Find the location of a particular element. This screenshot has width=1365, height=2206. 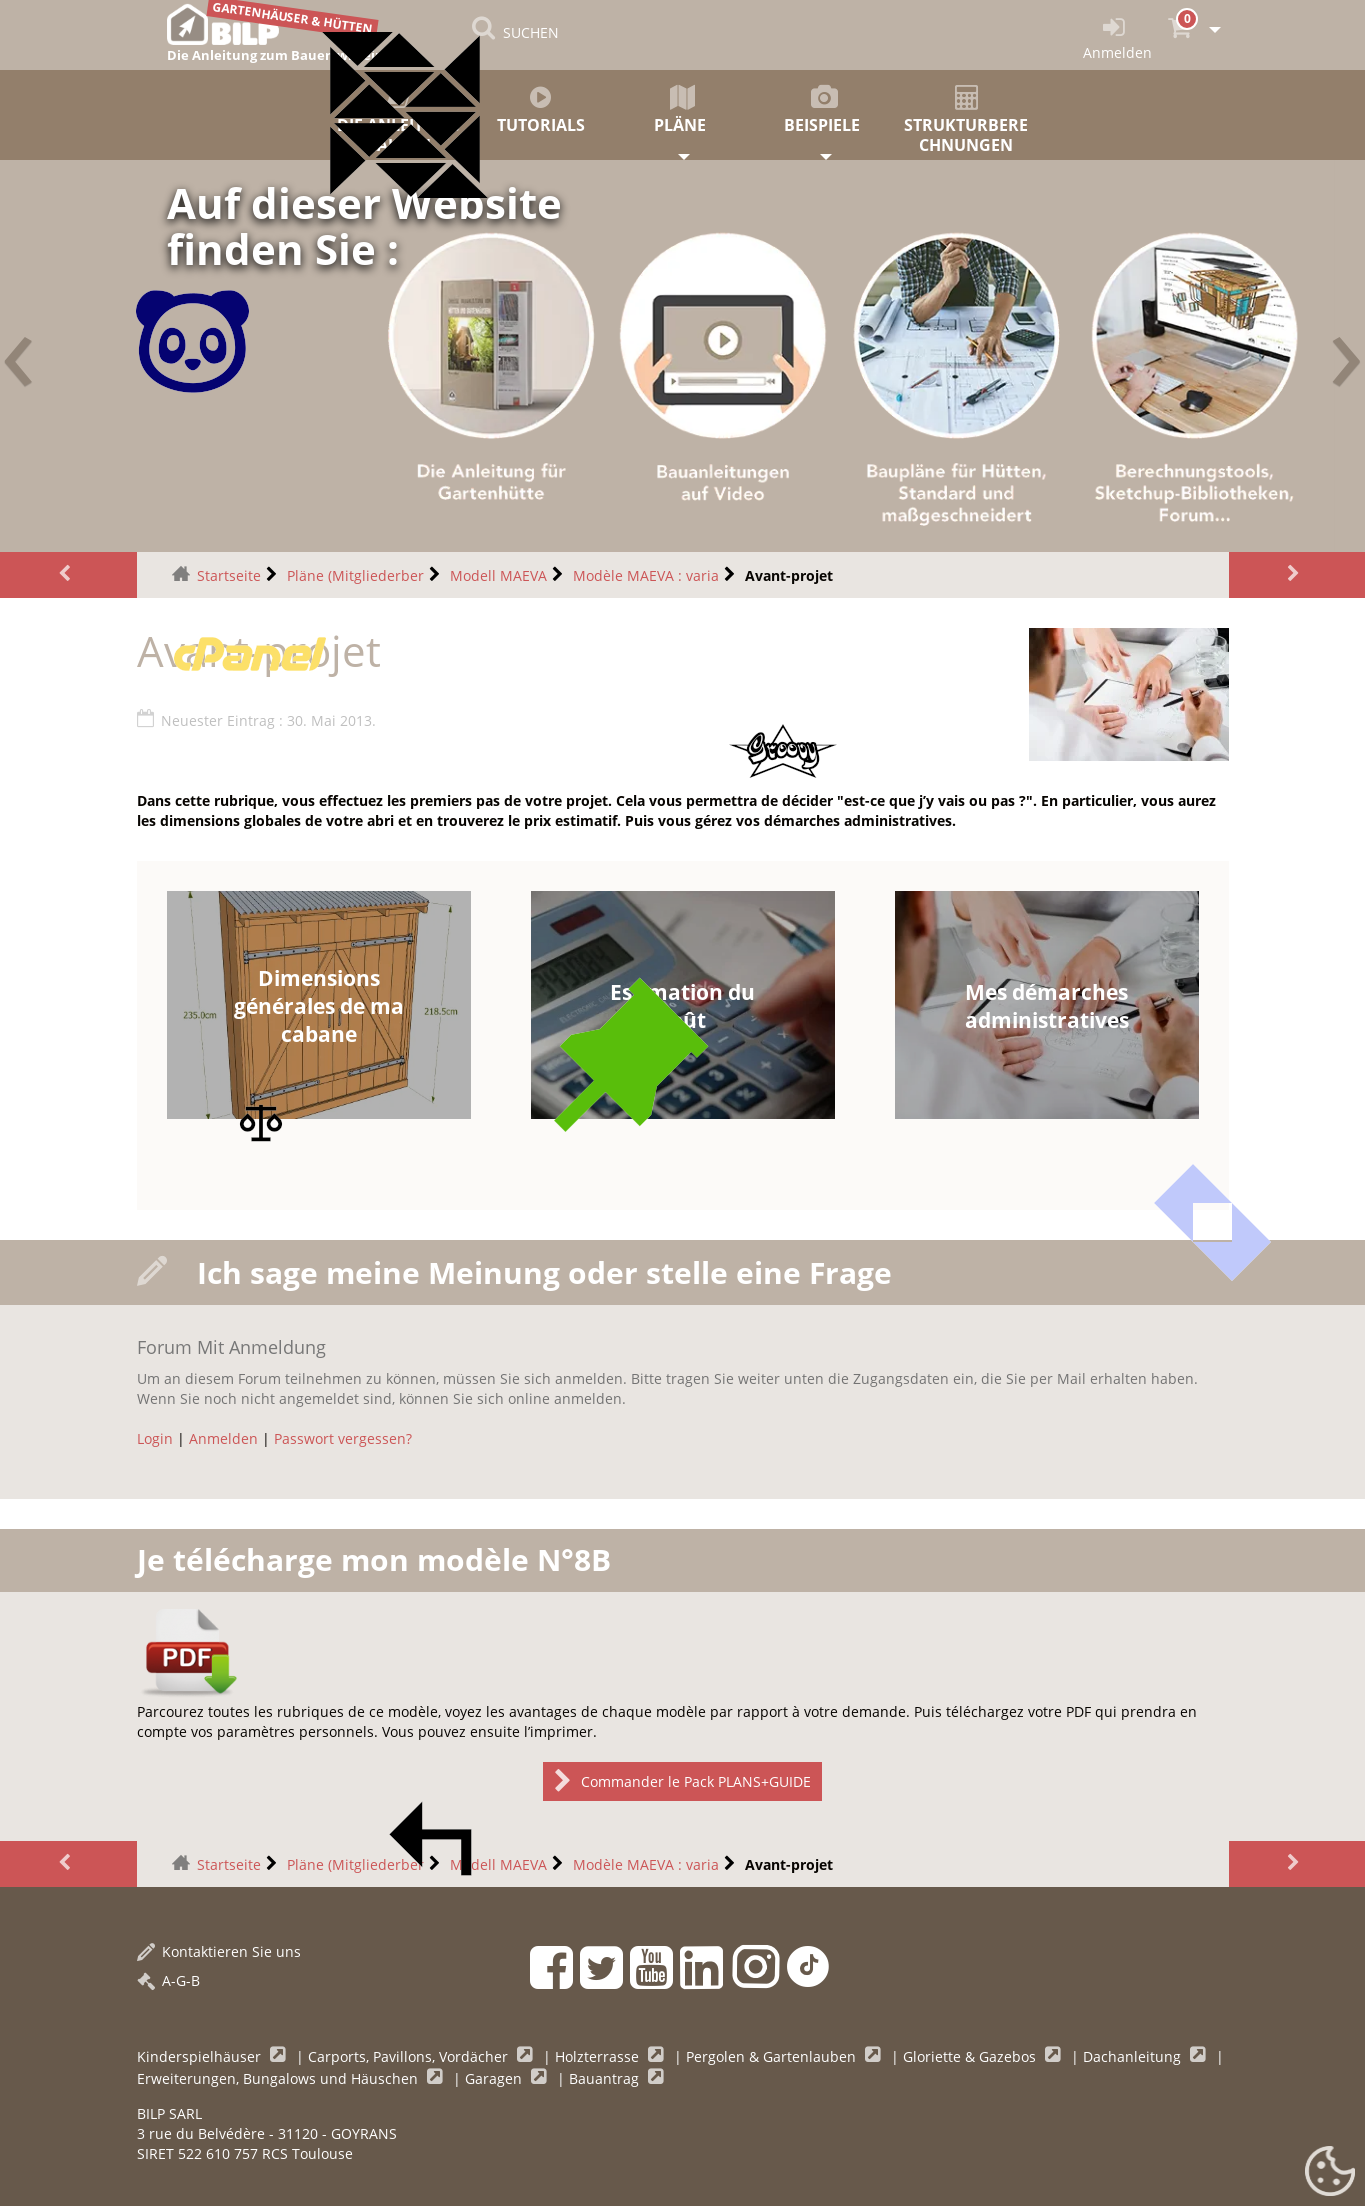

apache groovy programming language logo is located at coordinates (783, 751).